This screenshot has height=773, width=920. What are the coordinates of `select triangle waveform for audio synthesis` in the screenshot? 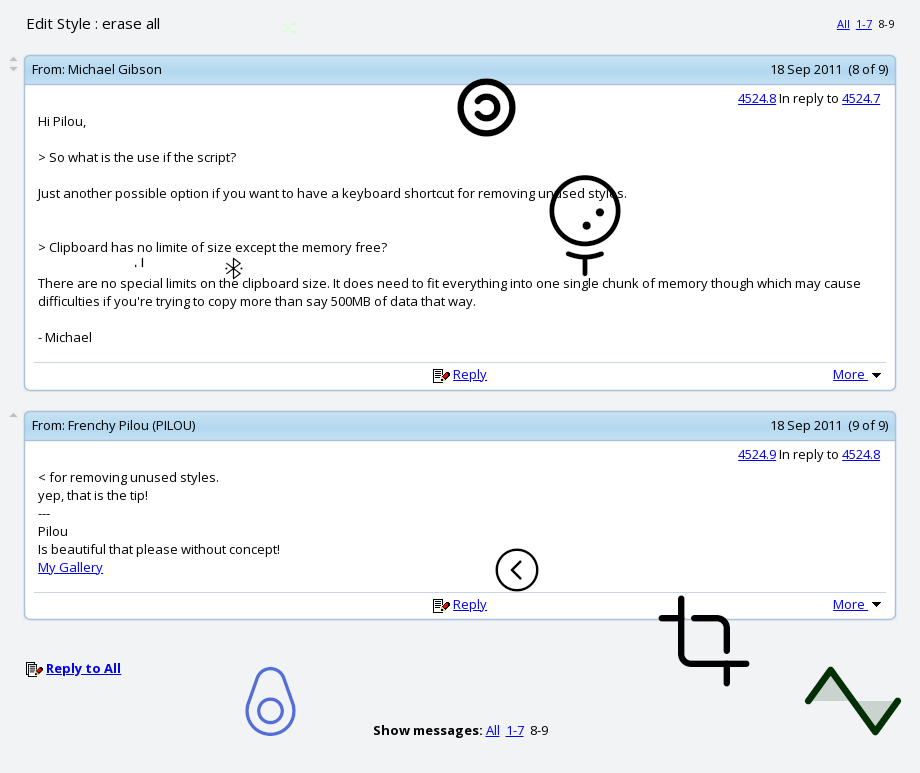 It's located at (853, 701).